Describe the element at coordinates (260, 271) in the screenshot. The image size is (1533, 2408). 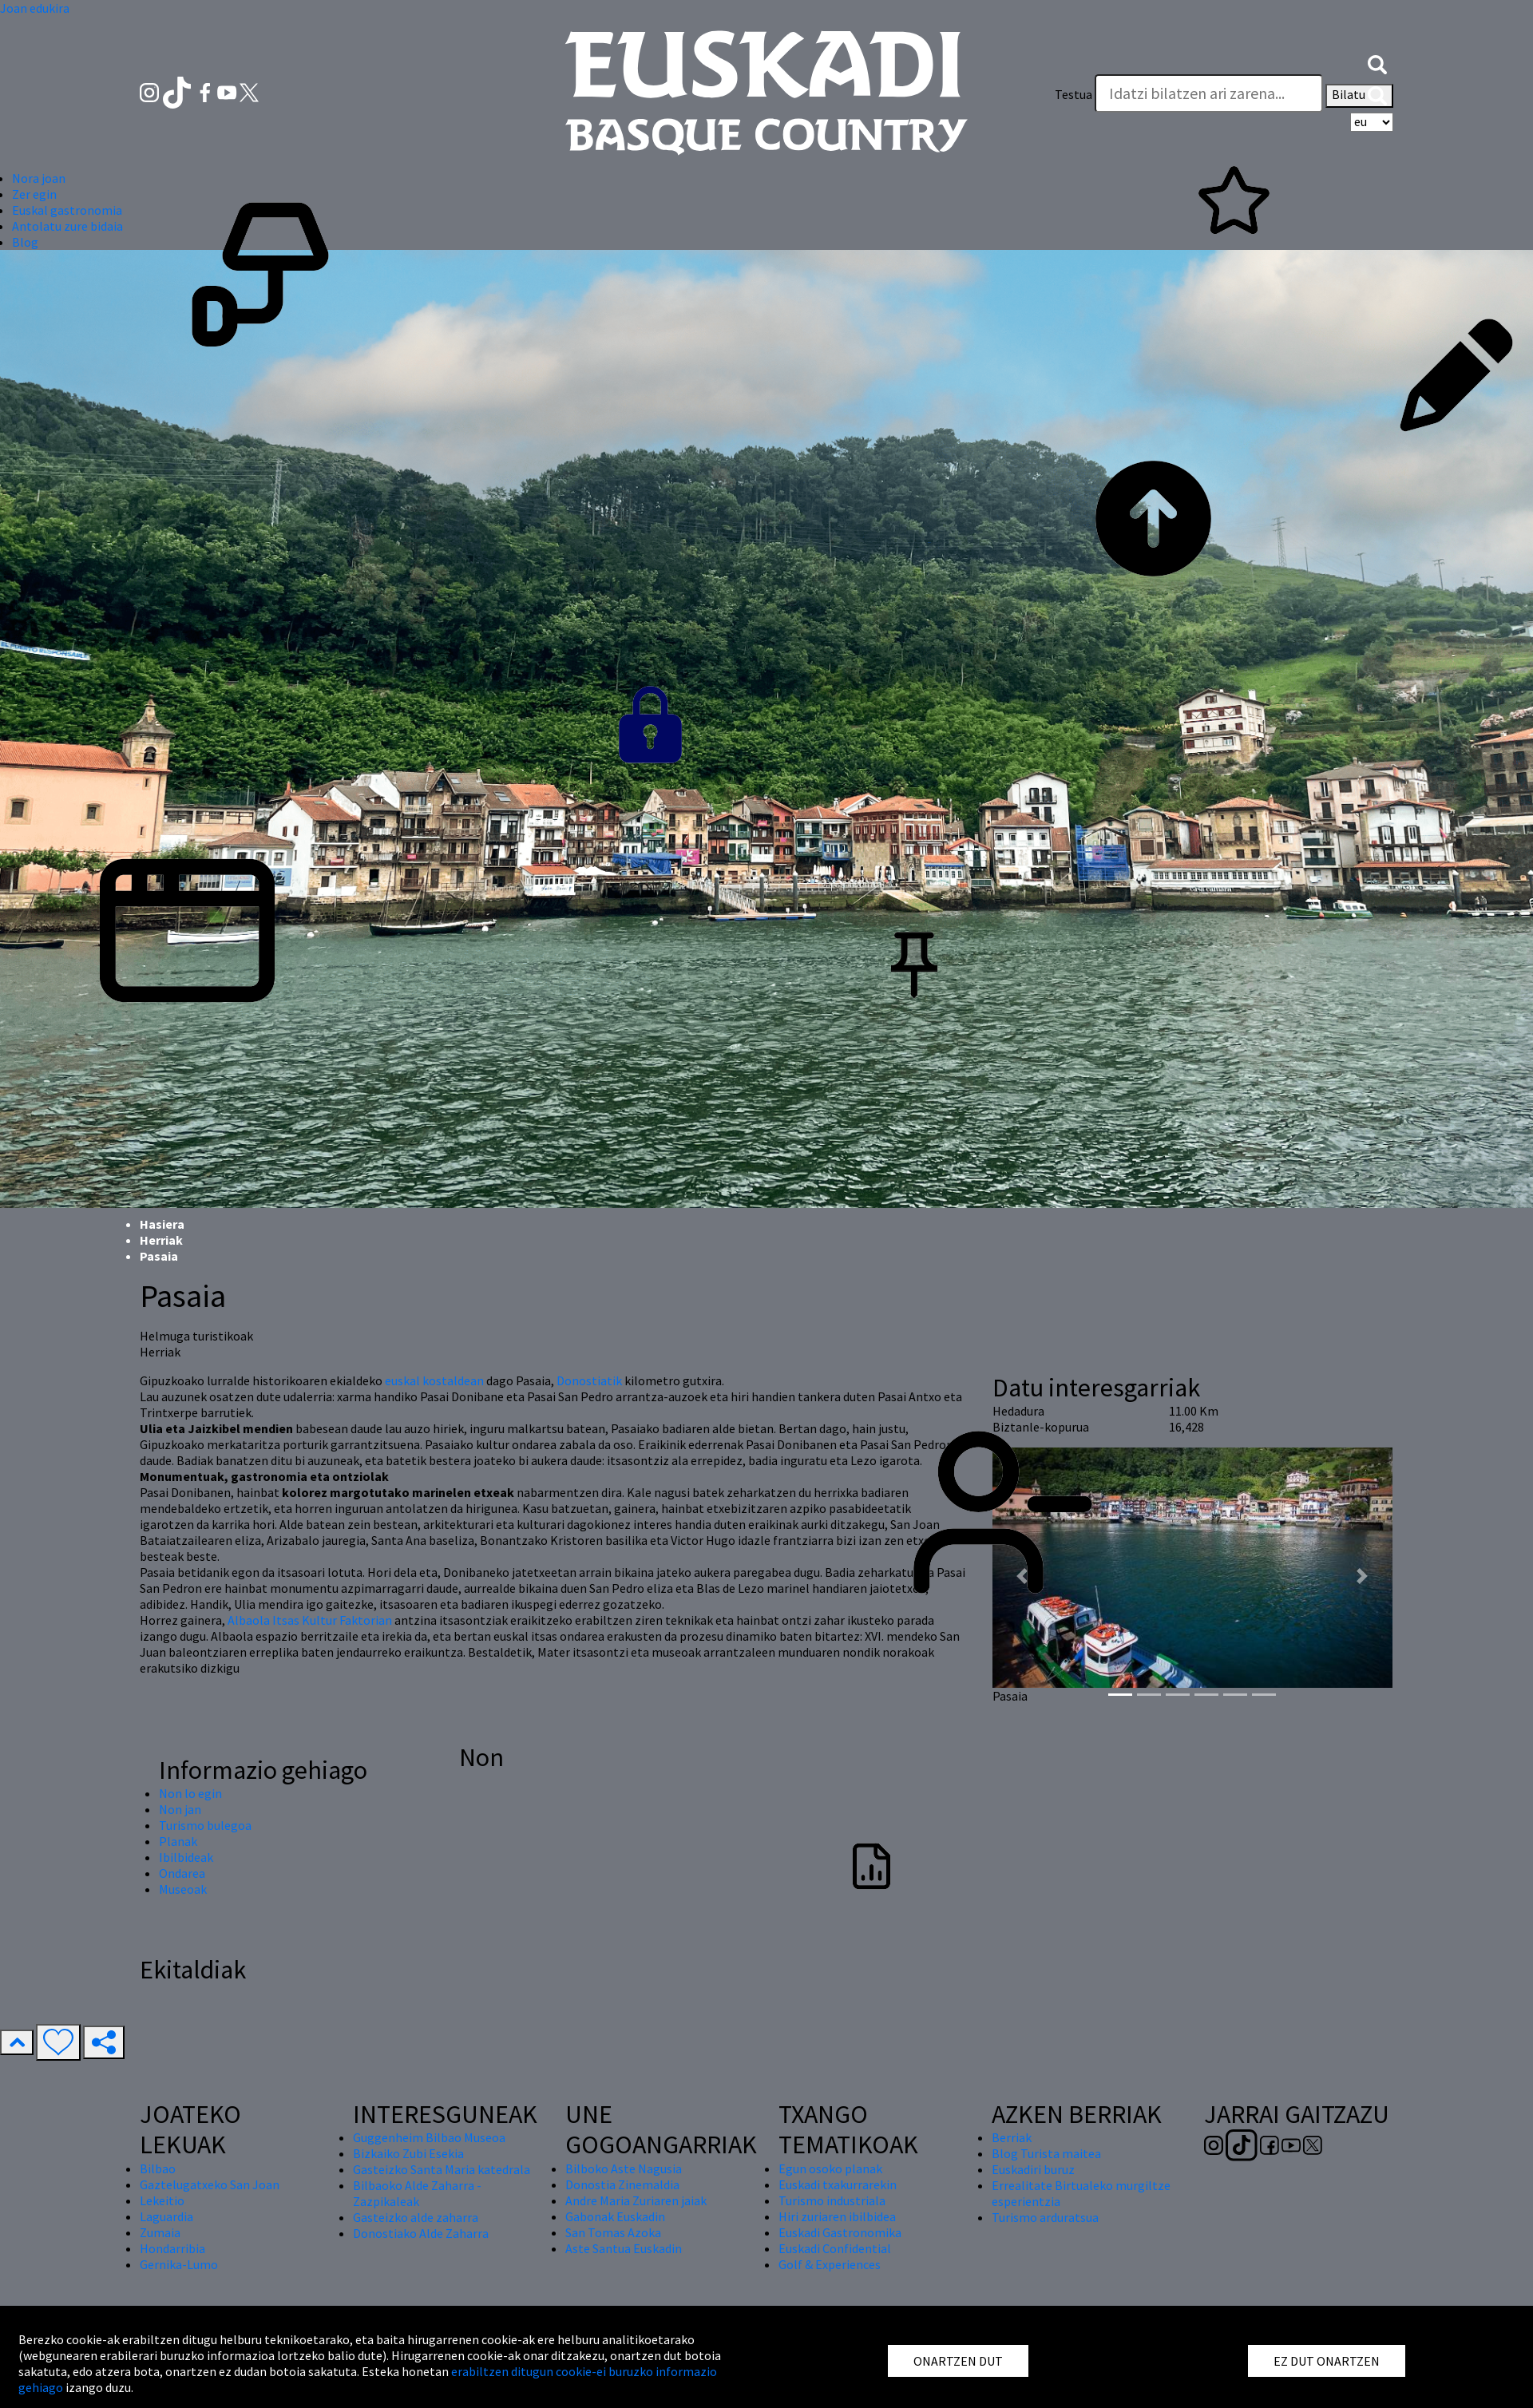
I see `select a wall-mounted light fixture` at that location.